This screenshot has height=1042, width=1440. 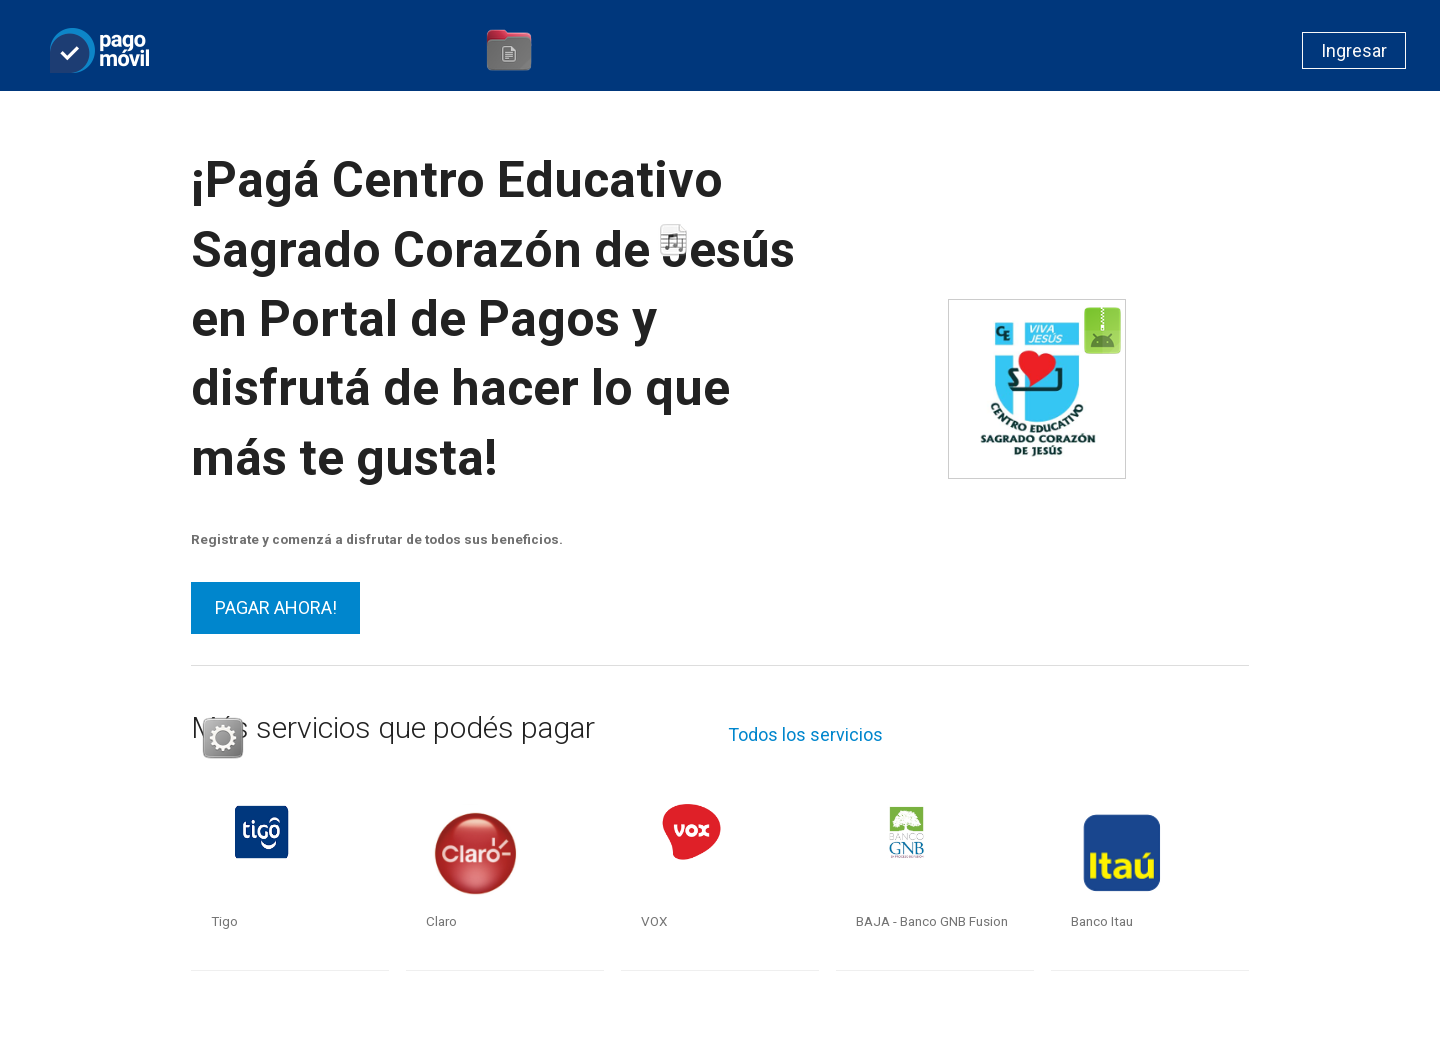 What do you see at coordinates (673, 239) in the screenshot?
I see `an audio melody file type` at bounding box center [673, 239].